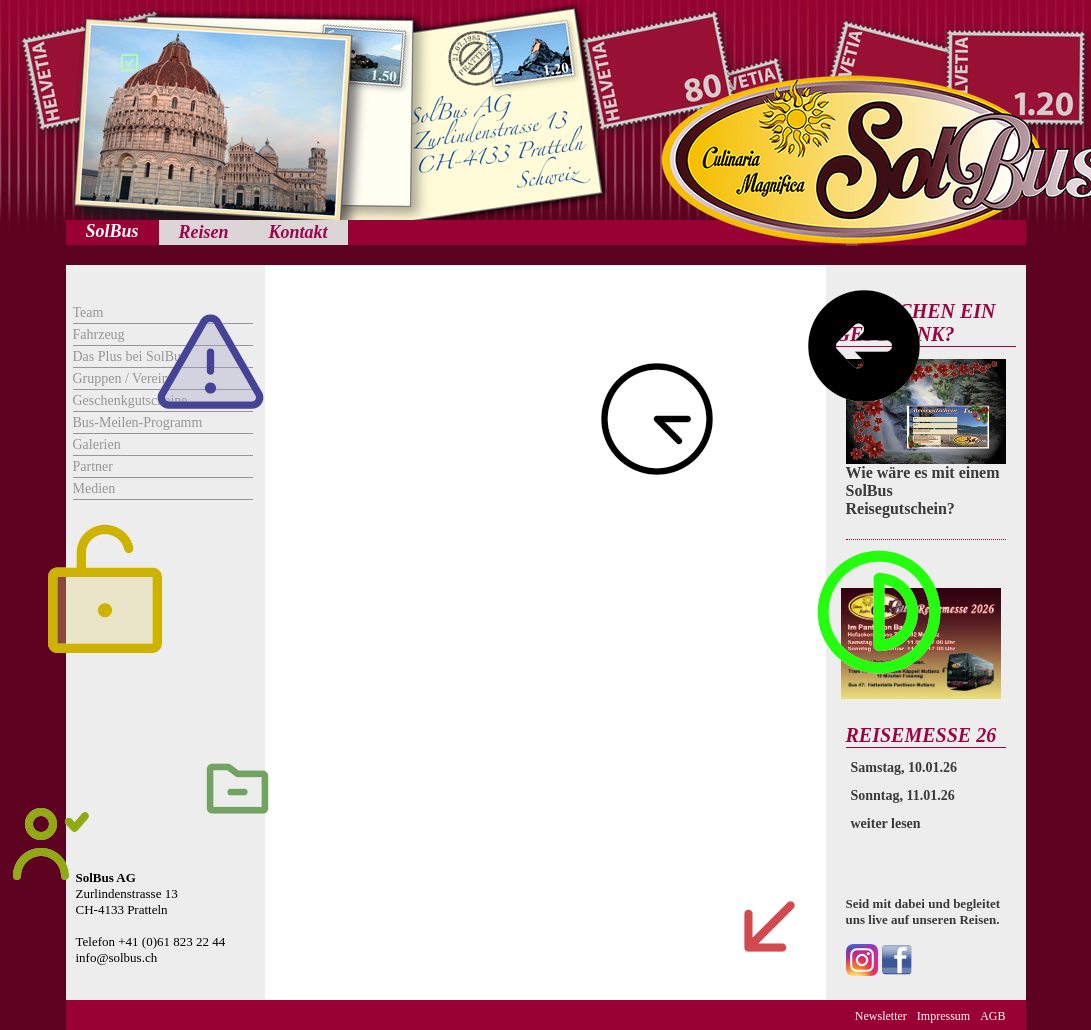 The image size is (1091, 1030). What do you see at coordinates (49, 844) in the screenshot?
I see `user verification complete` at bounding box center [49, 844].